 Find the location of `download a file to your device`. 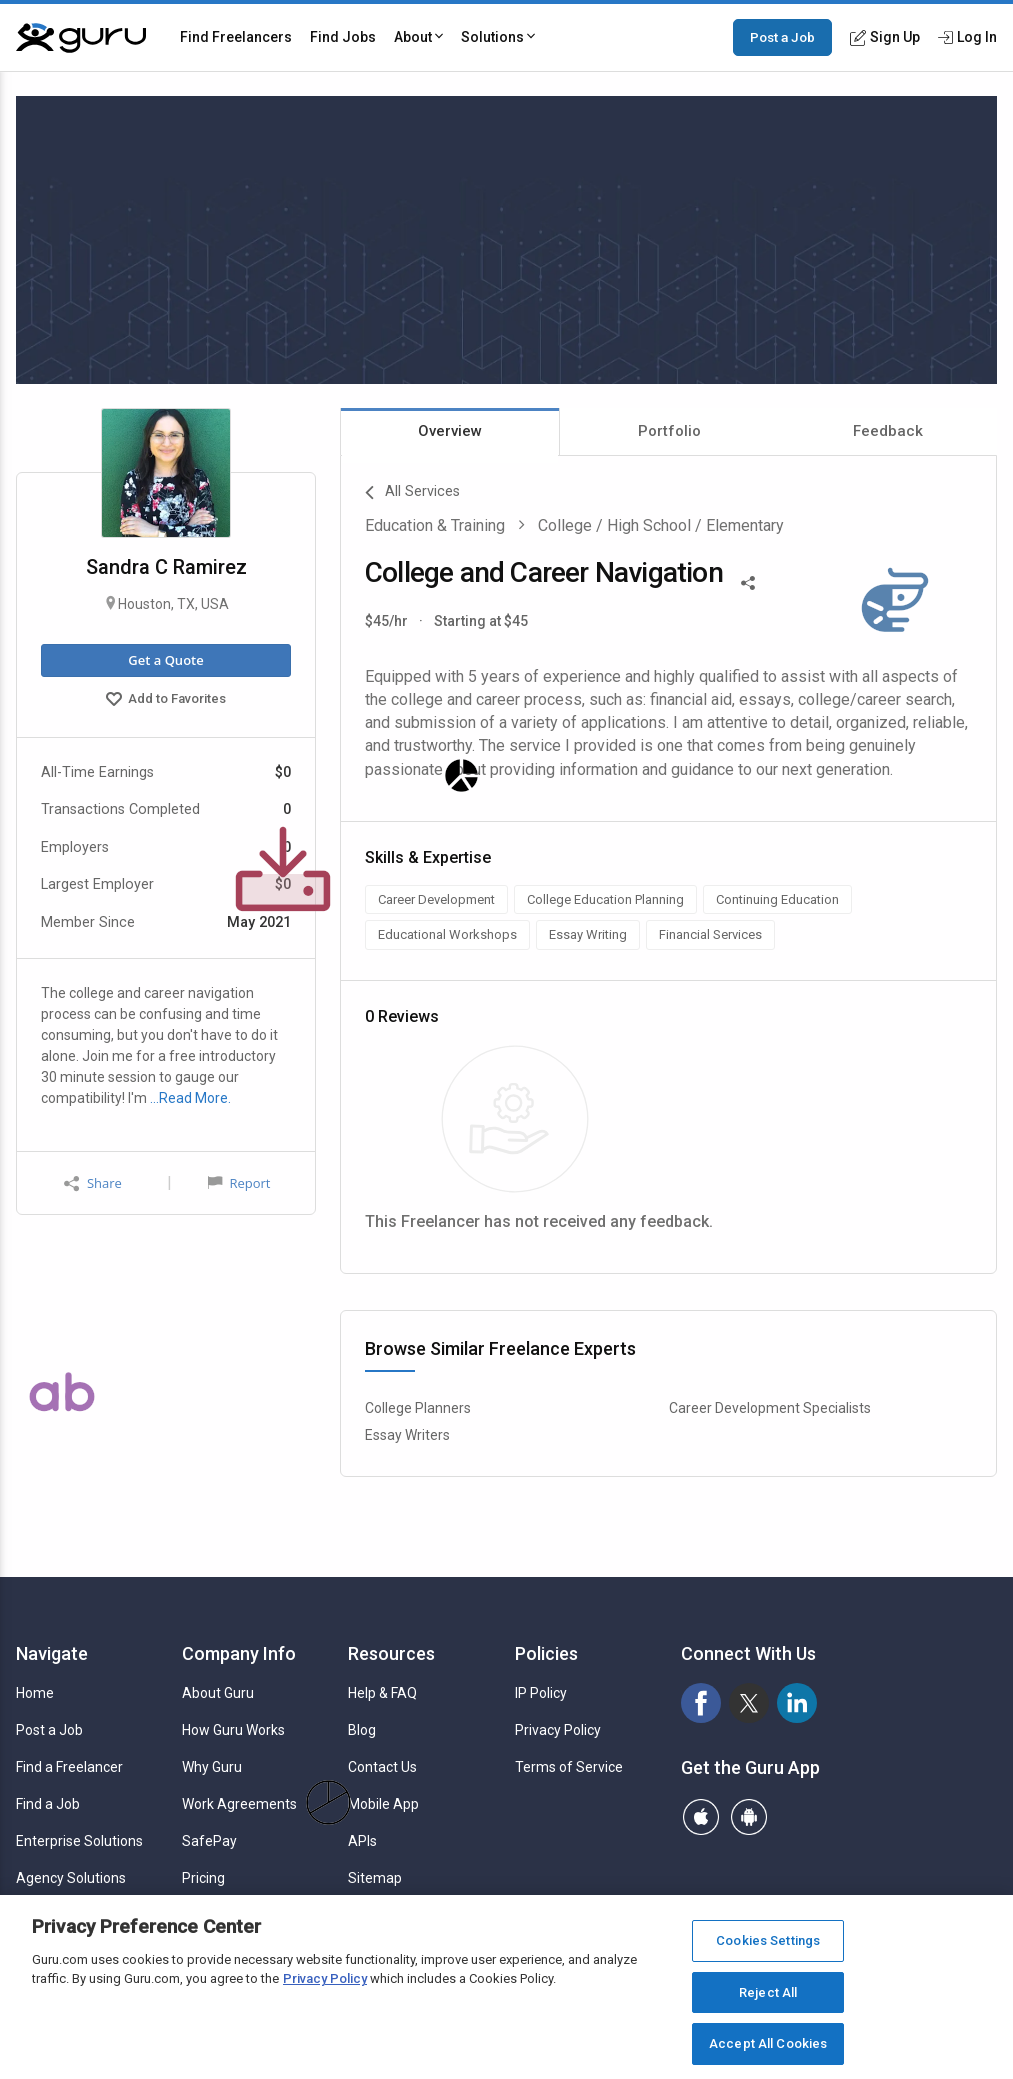

download a file to your device is located at coordinates (283, 874).